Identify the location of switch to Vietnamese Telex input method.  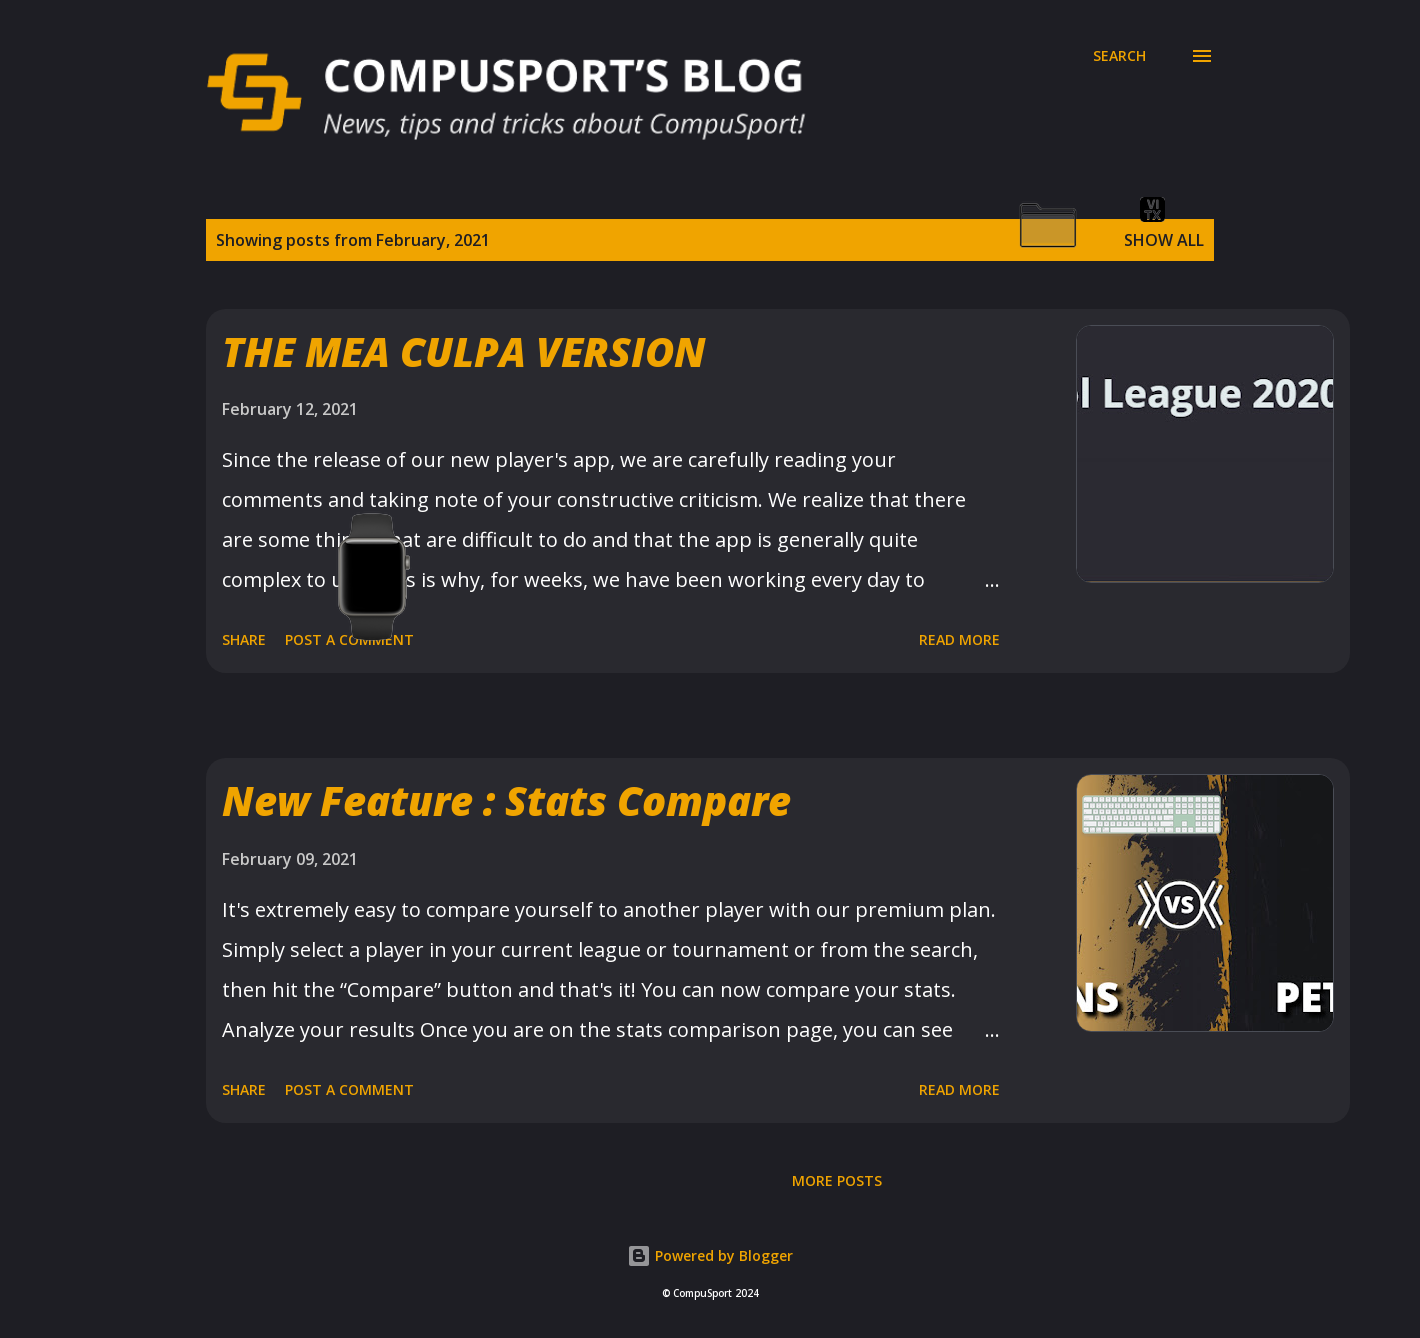
(1152, 209).